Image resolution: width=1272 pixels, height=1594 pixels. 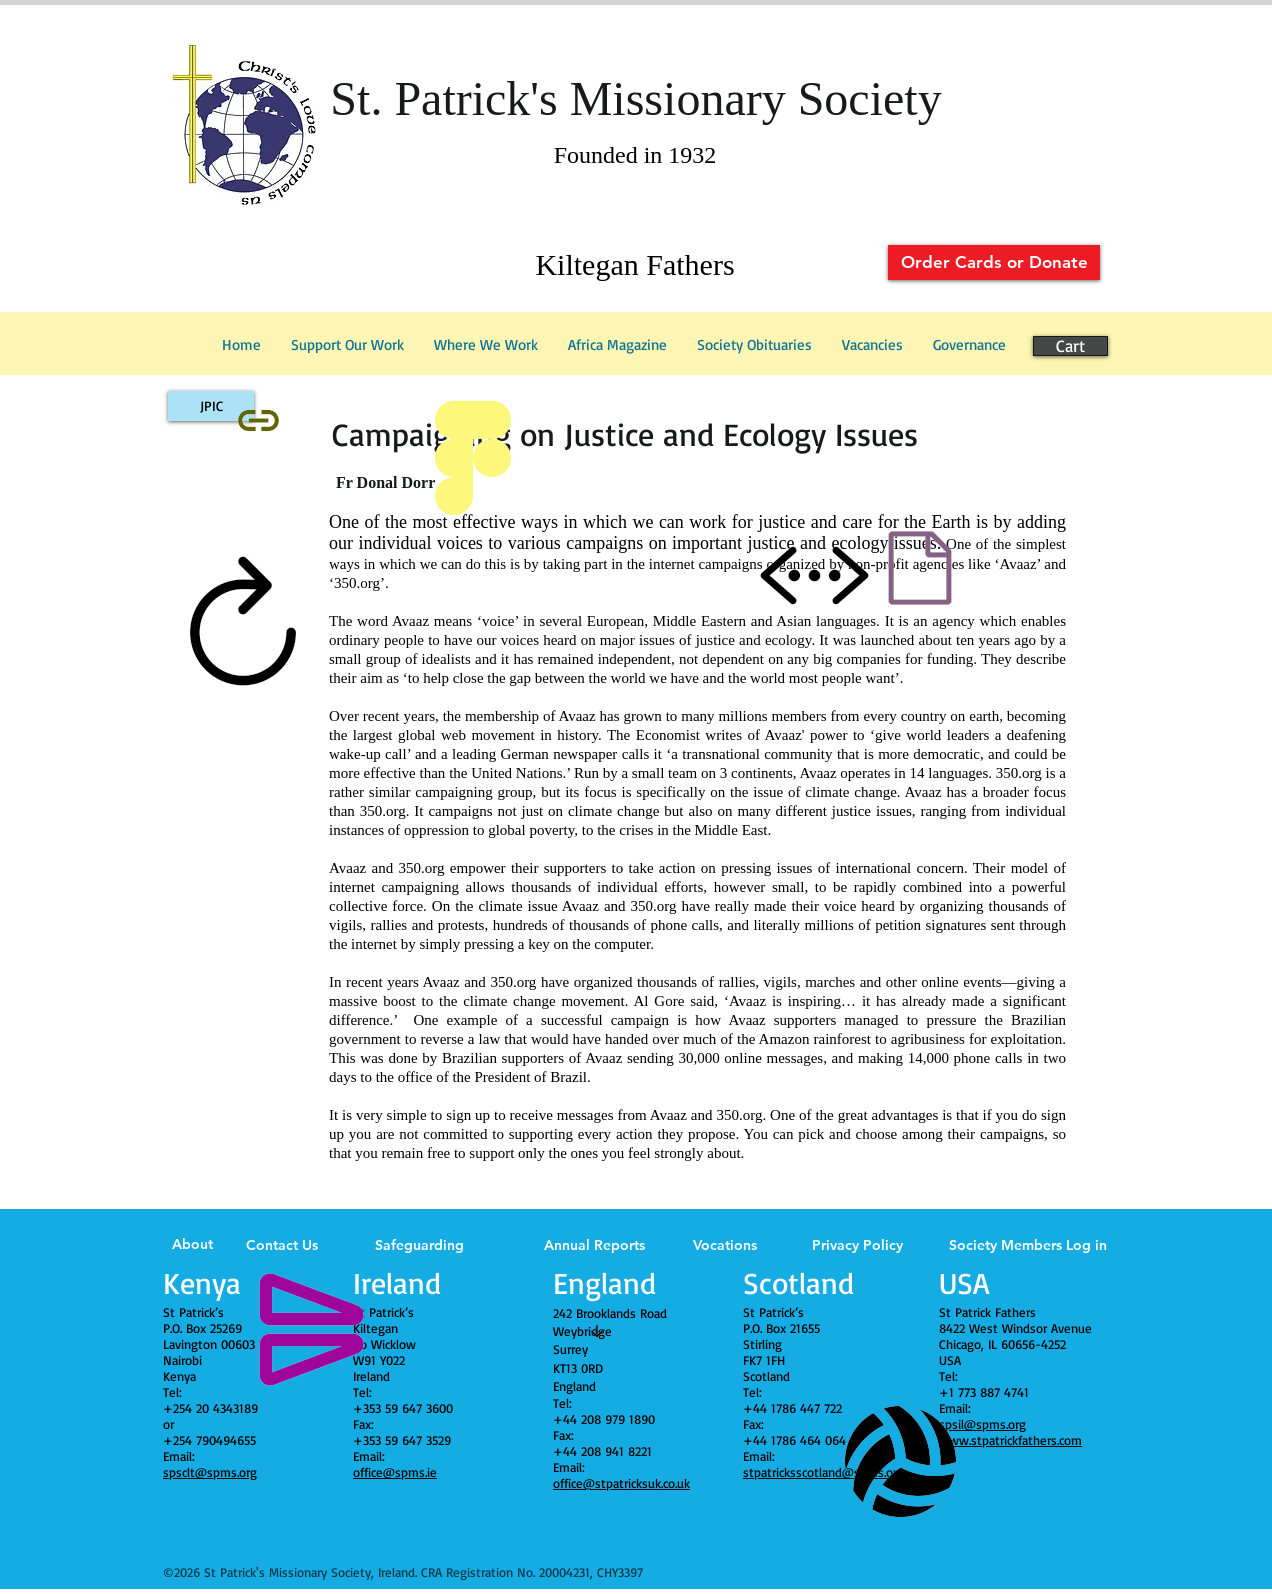 I want to click on create a new file, so click(x=920, y=568).